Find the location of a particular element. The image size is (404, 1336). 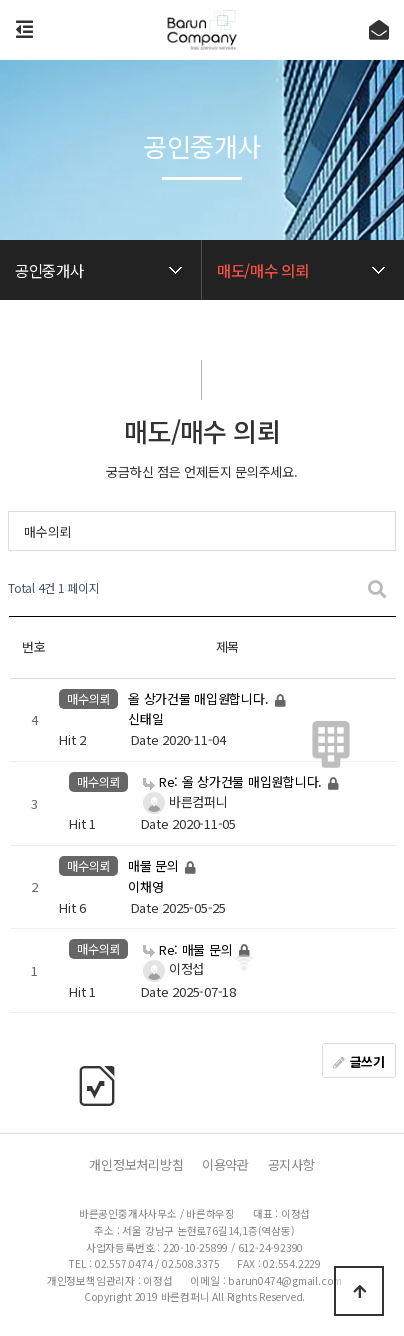

indicates no wireless signal available is located at coordinates (244, 962).